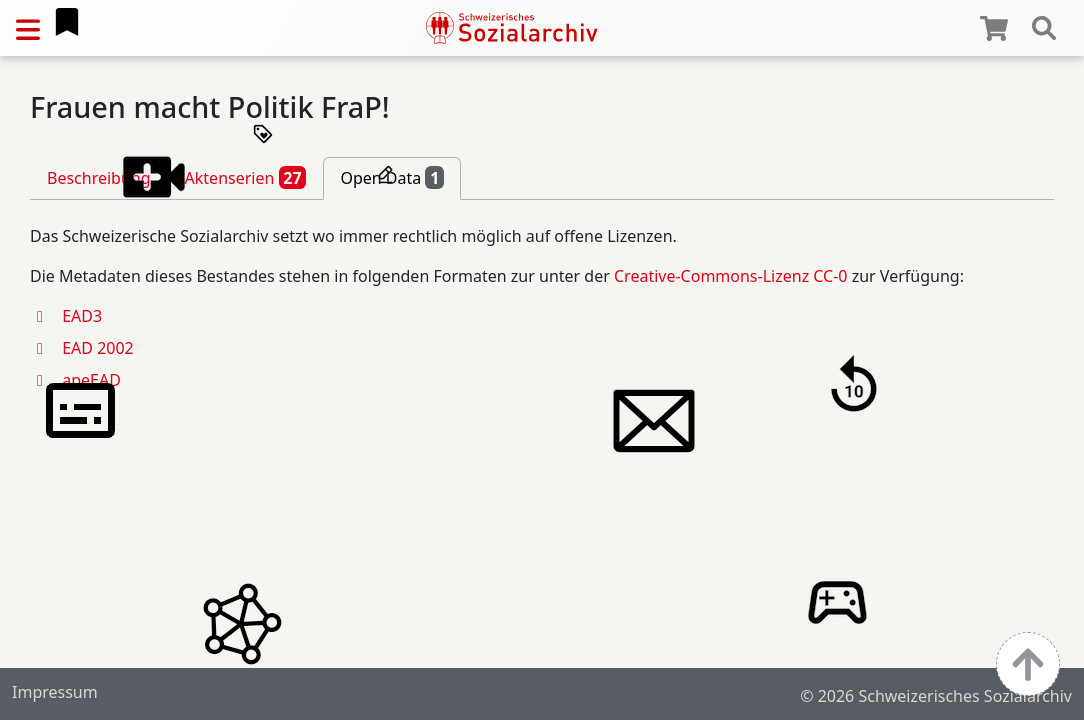  I want to click on connect to the fediverse network, so click(241, 624).